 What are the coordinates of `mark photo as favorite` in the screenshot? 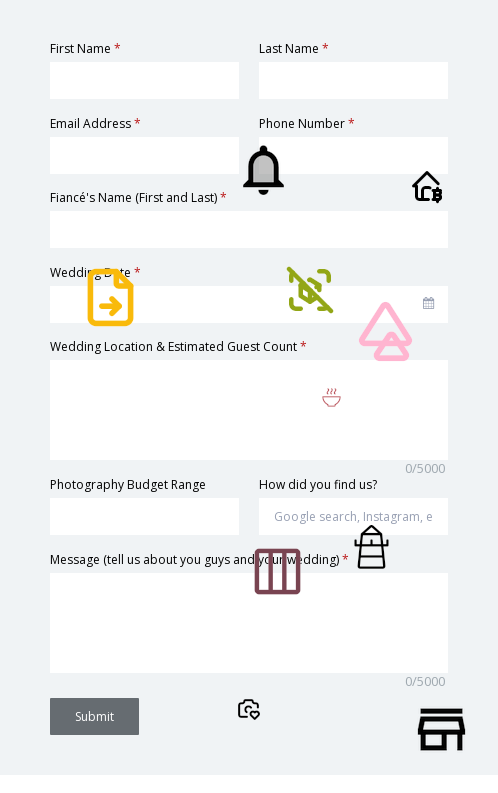 It's located at (248, 708).